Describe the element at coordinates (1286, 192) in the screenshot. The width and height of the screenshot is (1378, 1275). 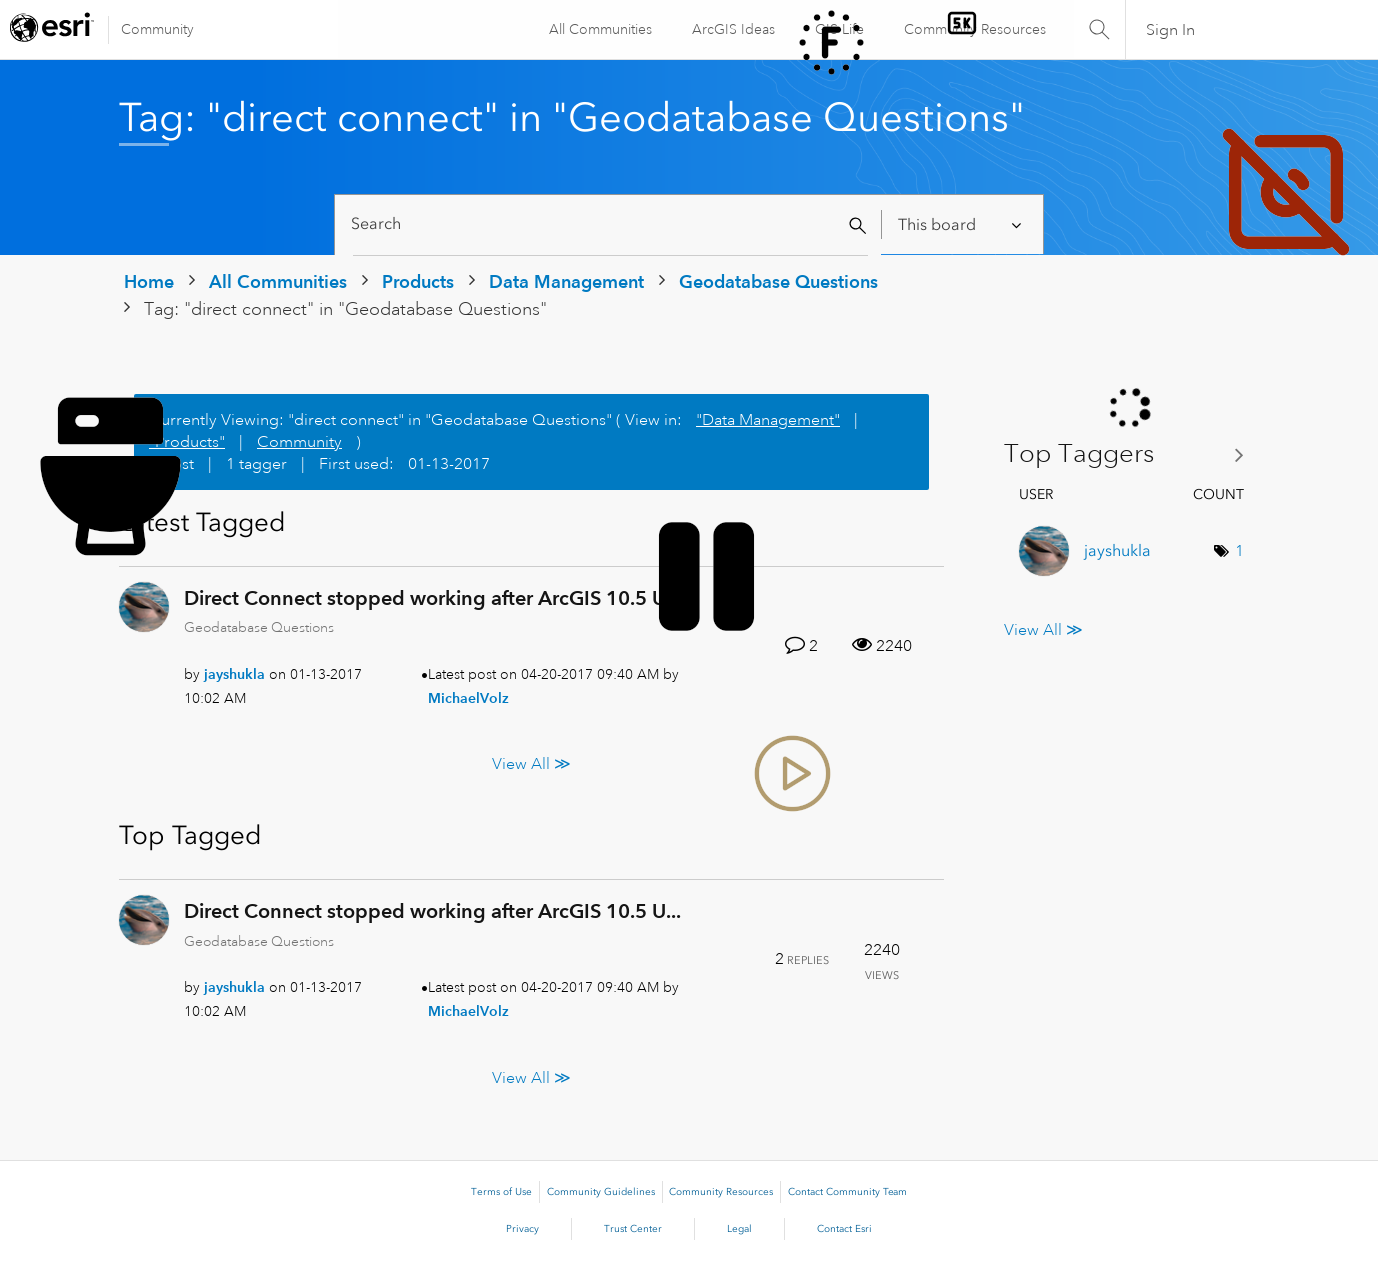
I see `disable mask or overlay effect` at that location.